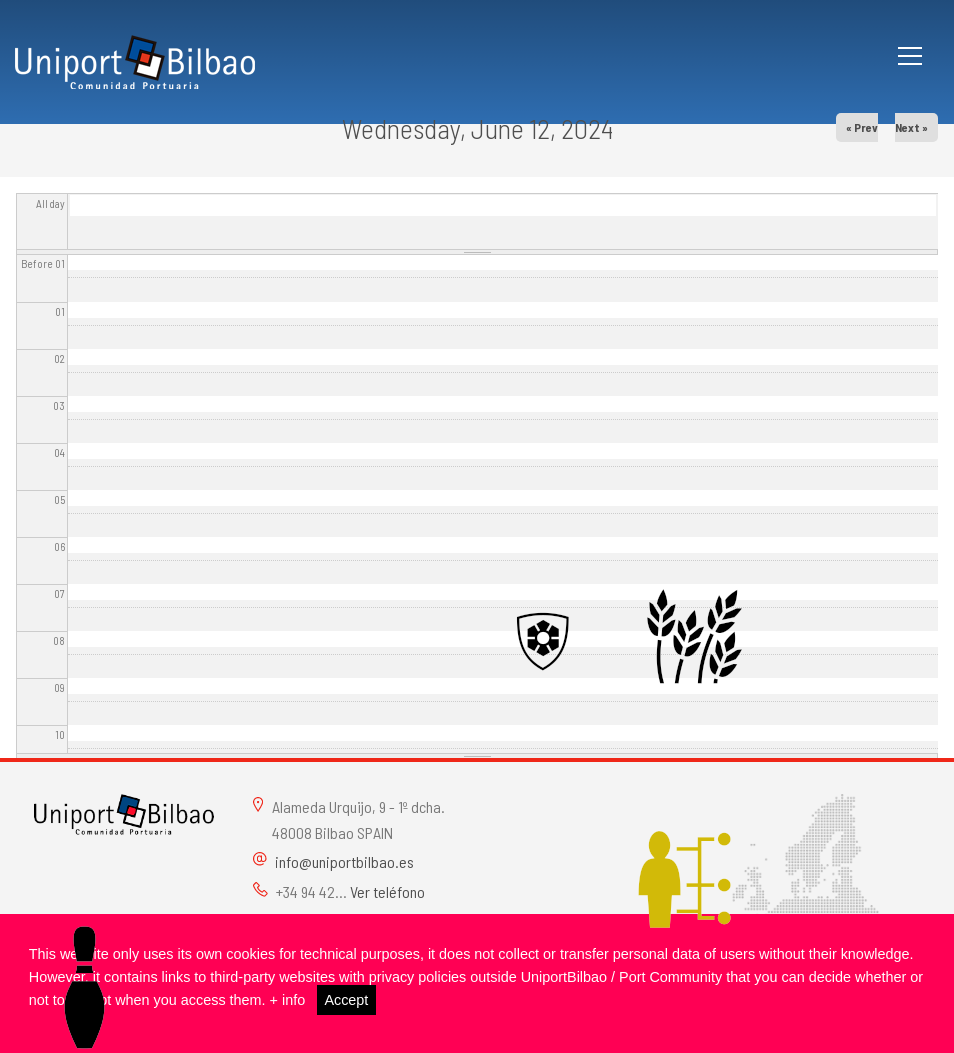 The height and width of the screenshot is (1053, 954). I want to click on access bowling game or activity, so click(84, 987).